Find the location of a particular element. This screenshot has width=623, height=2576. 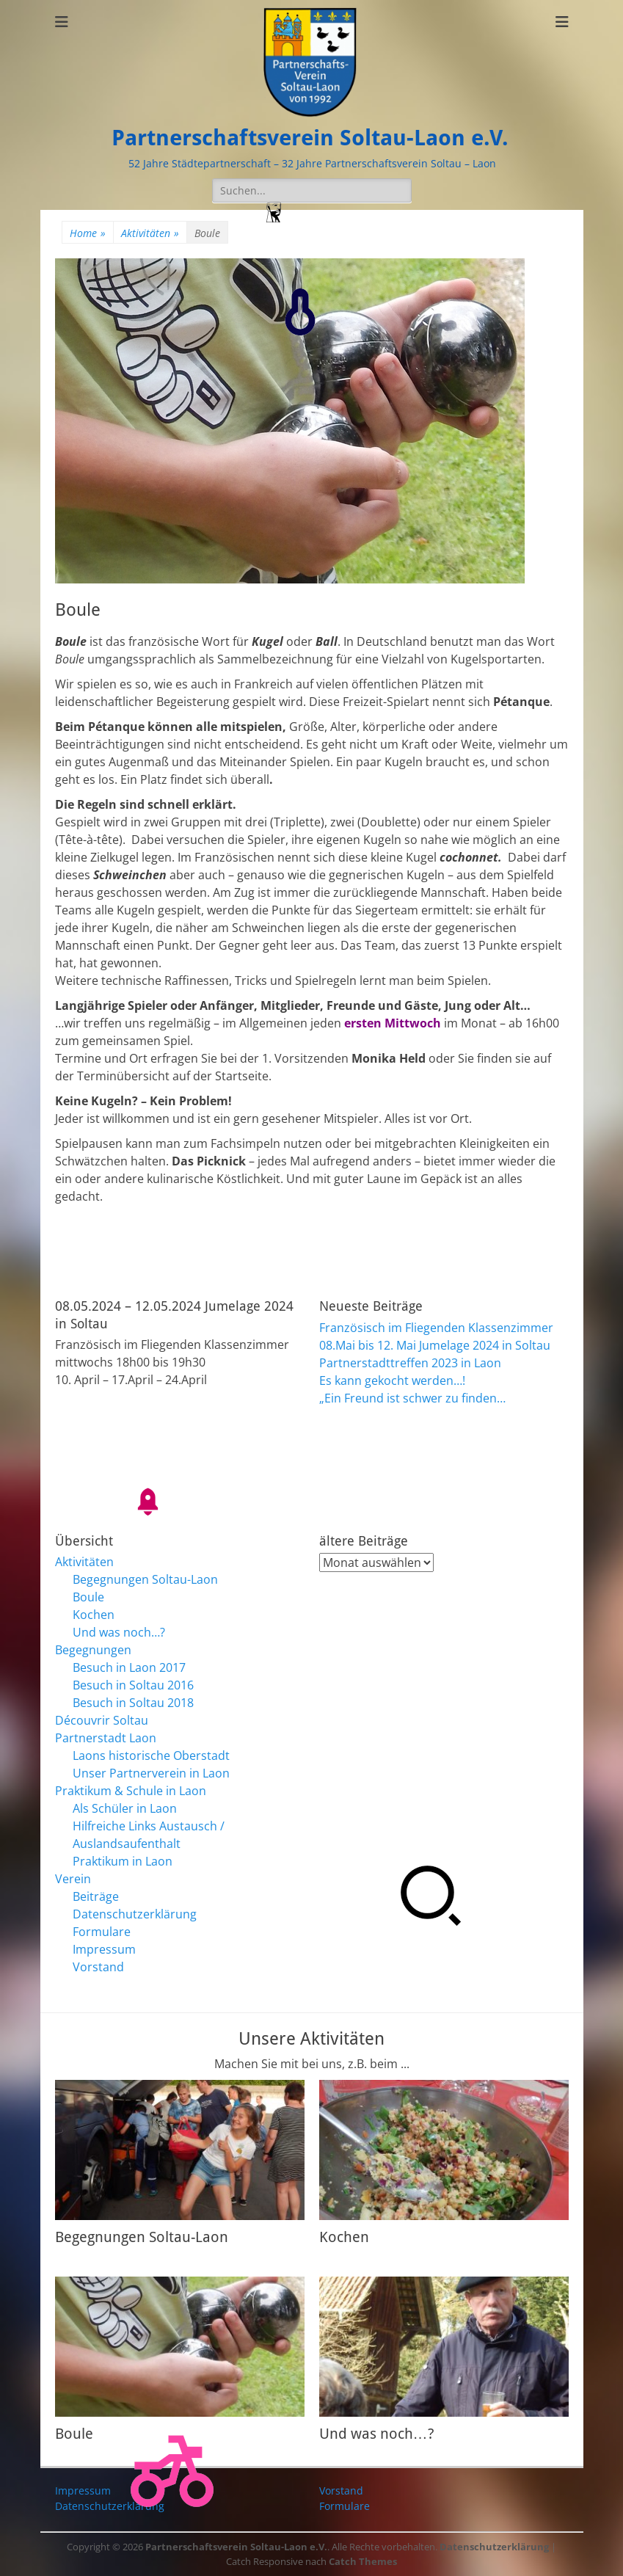

select motorcycle as transportation mode is located at coordinates (172, 2469).